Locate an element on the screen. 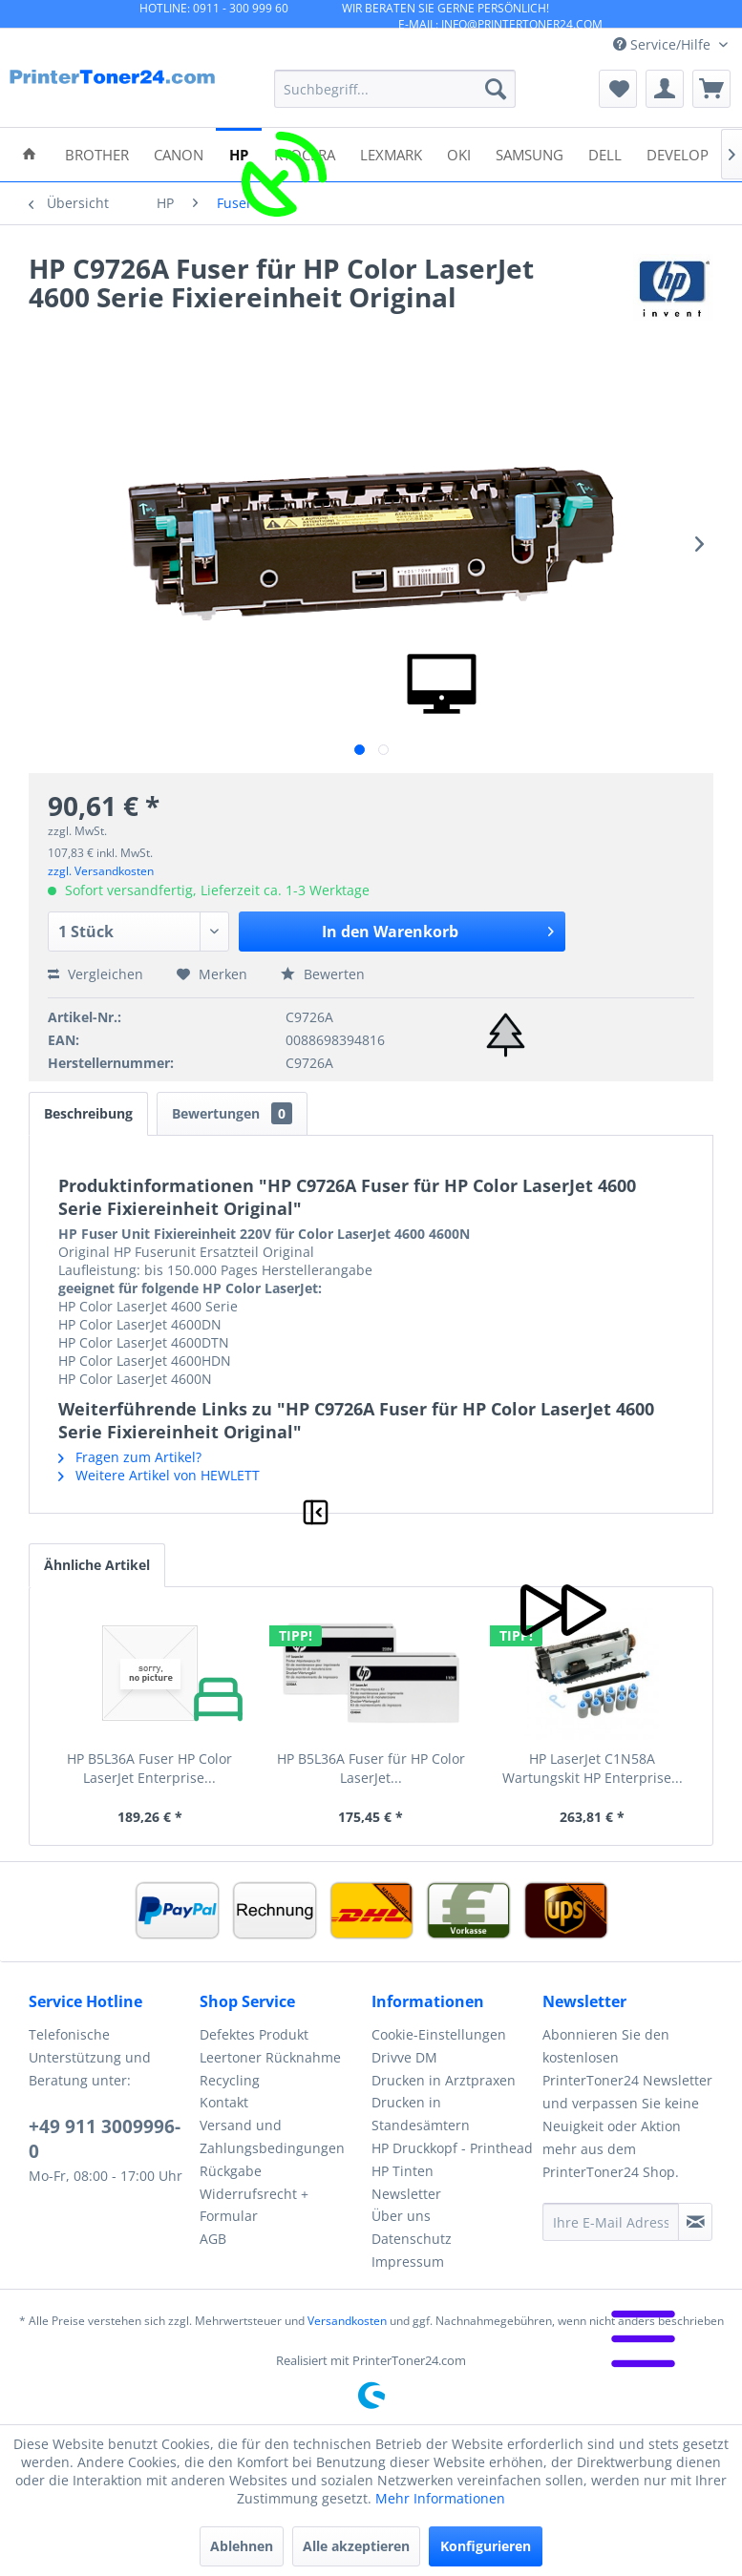  switch to desktop view is located at coordinates (441, 683).